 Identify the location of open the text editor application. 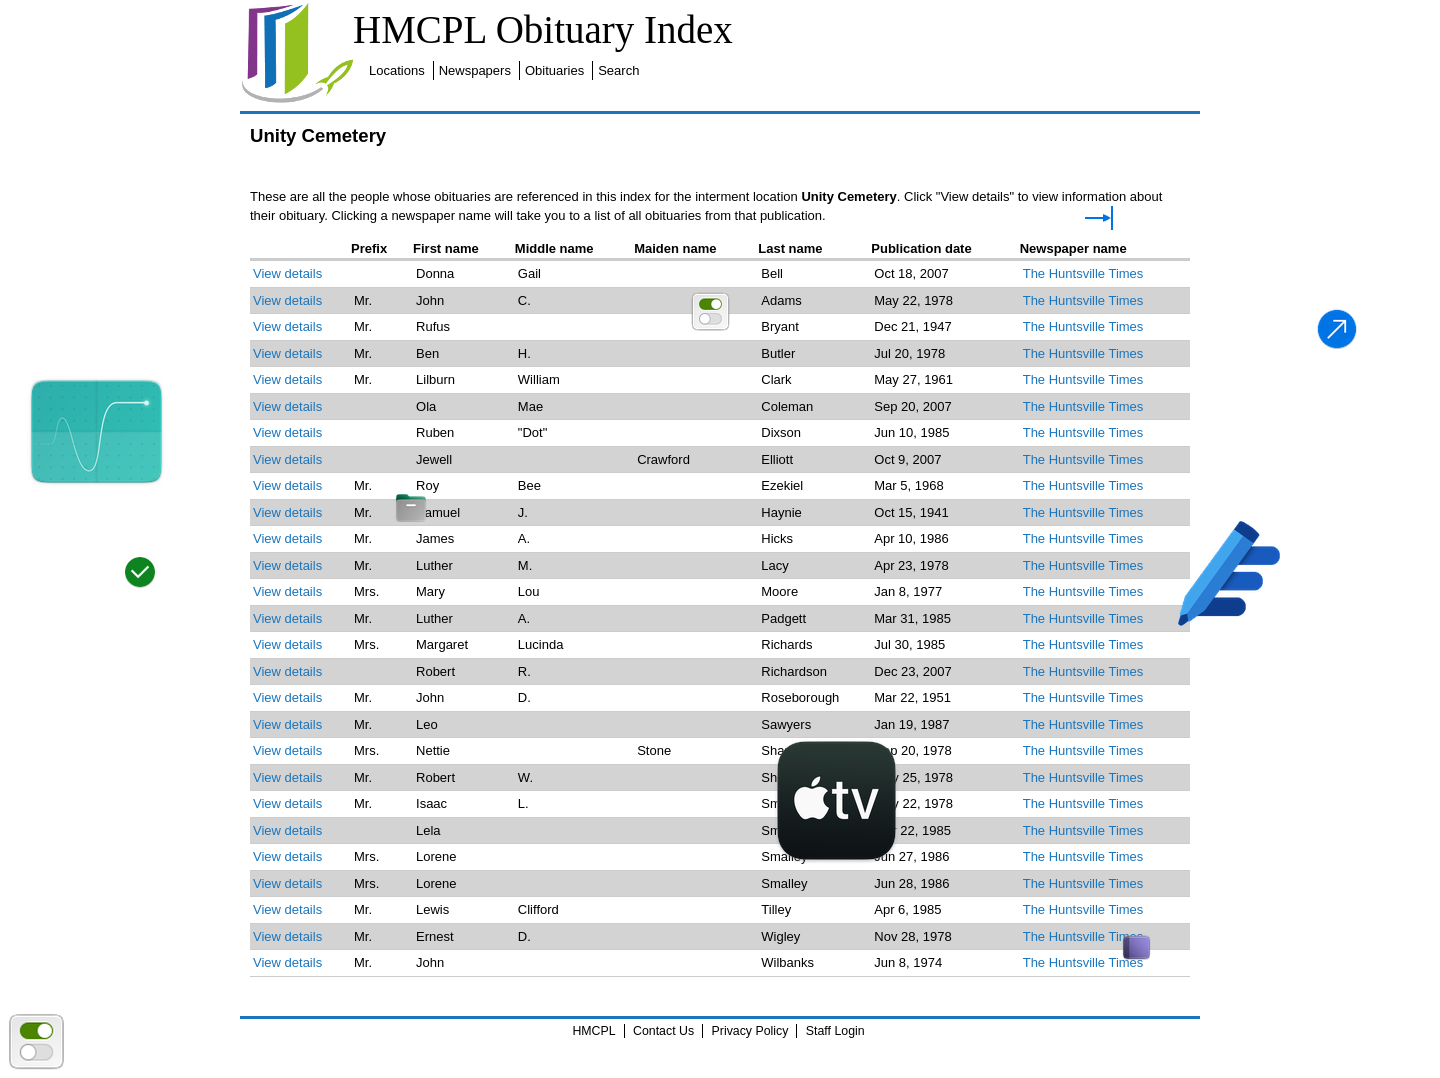
(1230, 573).